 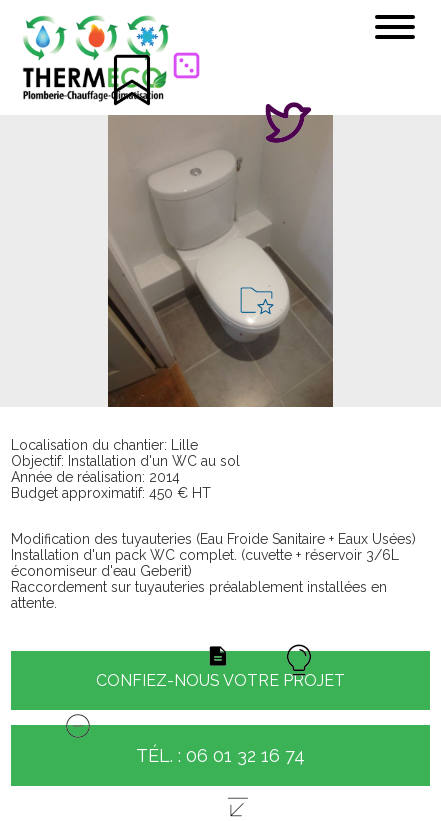 What do you see at coordinates (78, 726) in the screenshot?
I see `remove an item from a list or cart` at bounding box center [78, 726].